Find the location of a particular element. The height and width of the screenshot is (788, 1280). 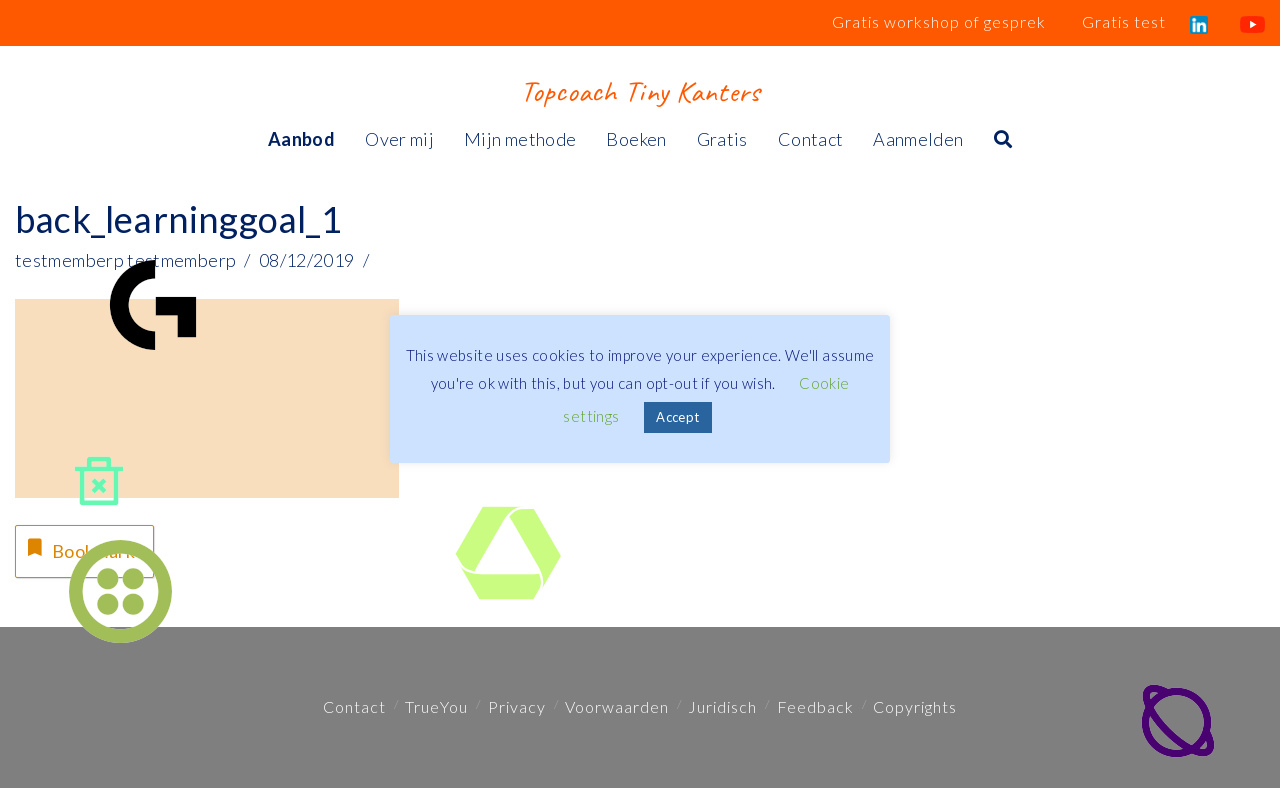

logitech g gaming brand logo is located at coordinates (153, 305).